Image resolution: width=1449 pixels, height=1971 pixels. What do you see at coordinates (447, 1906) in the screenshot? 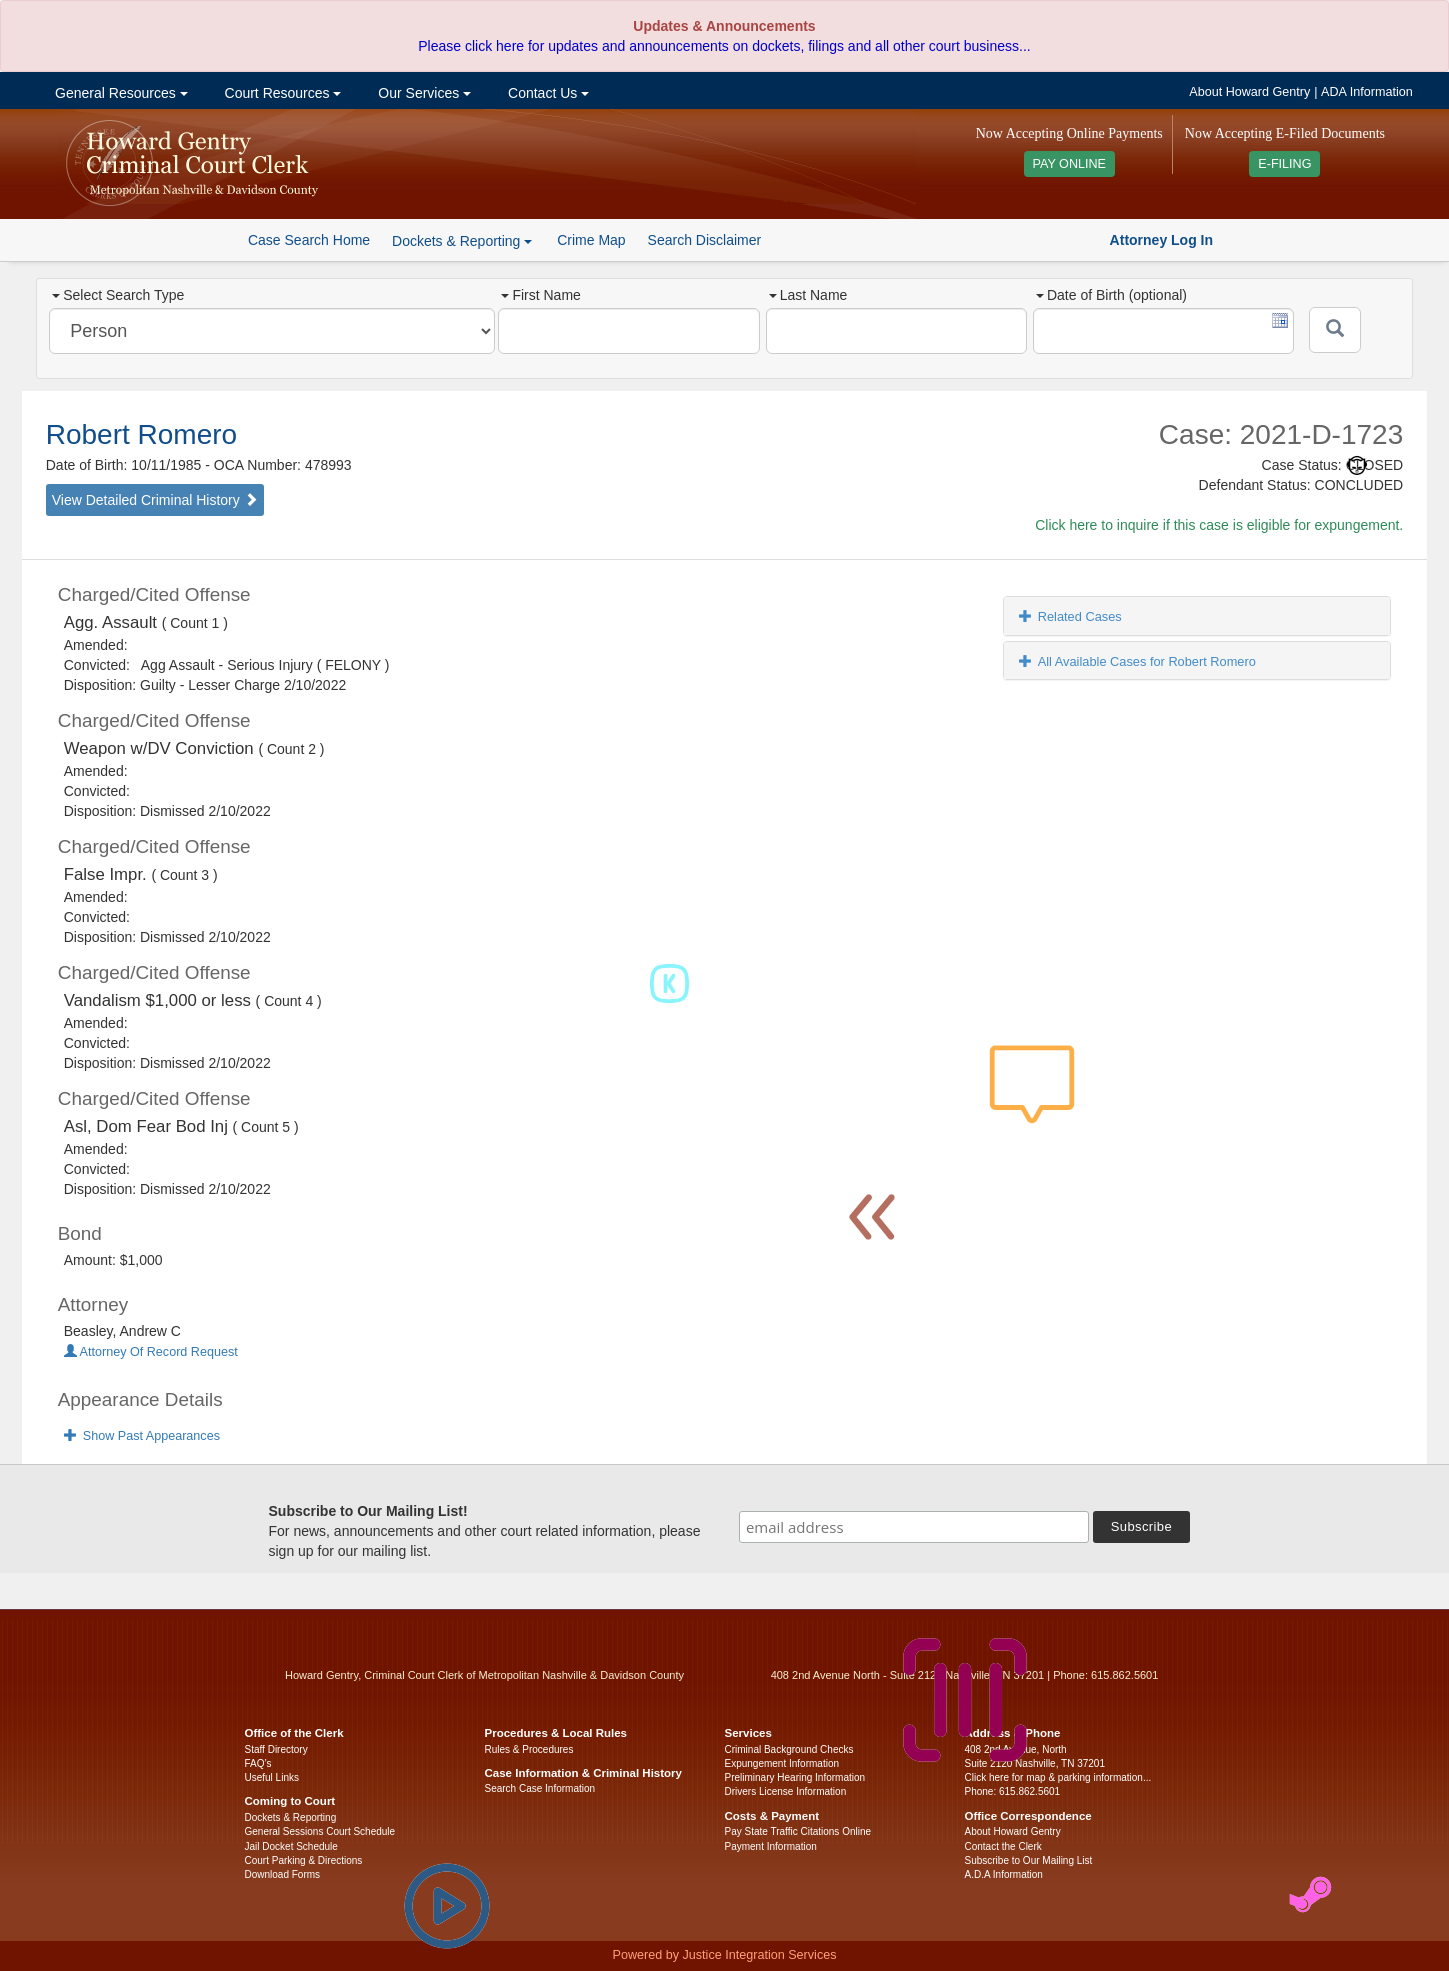
I see `play media or video content` at bounding box center [447, 1906].